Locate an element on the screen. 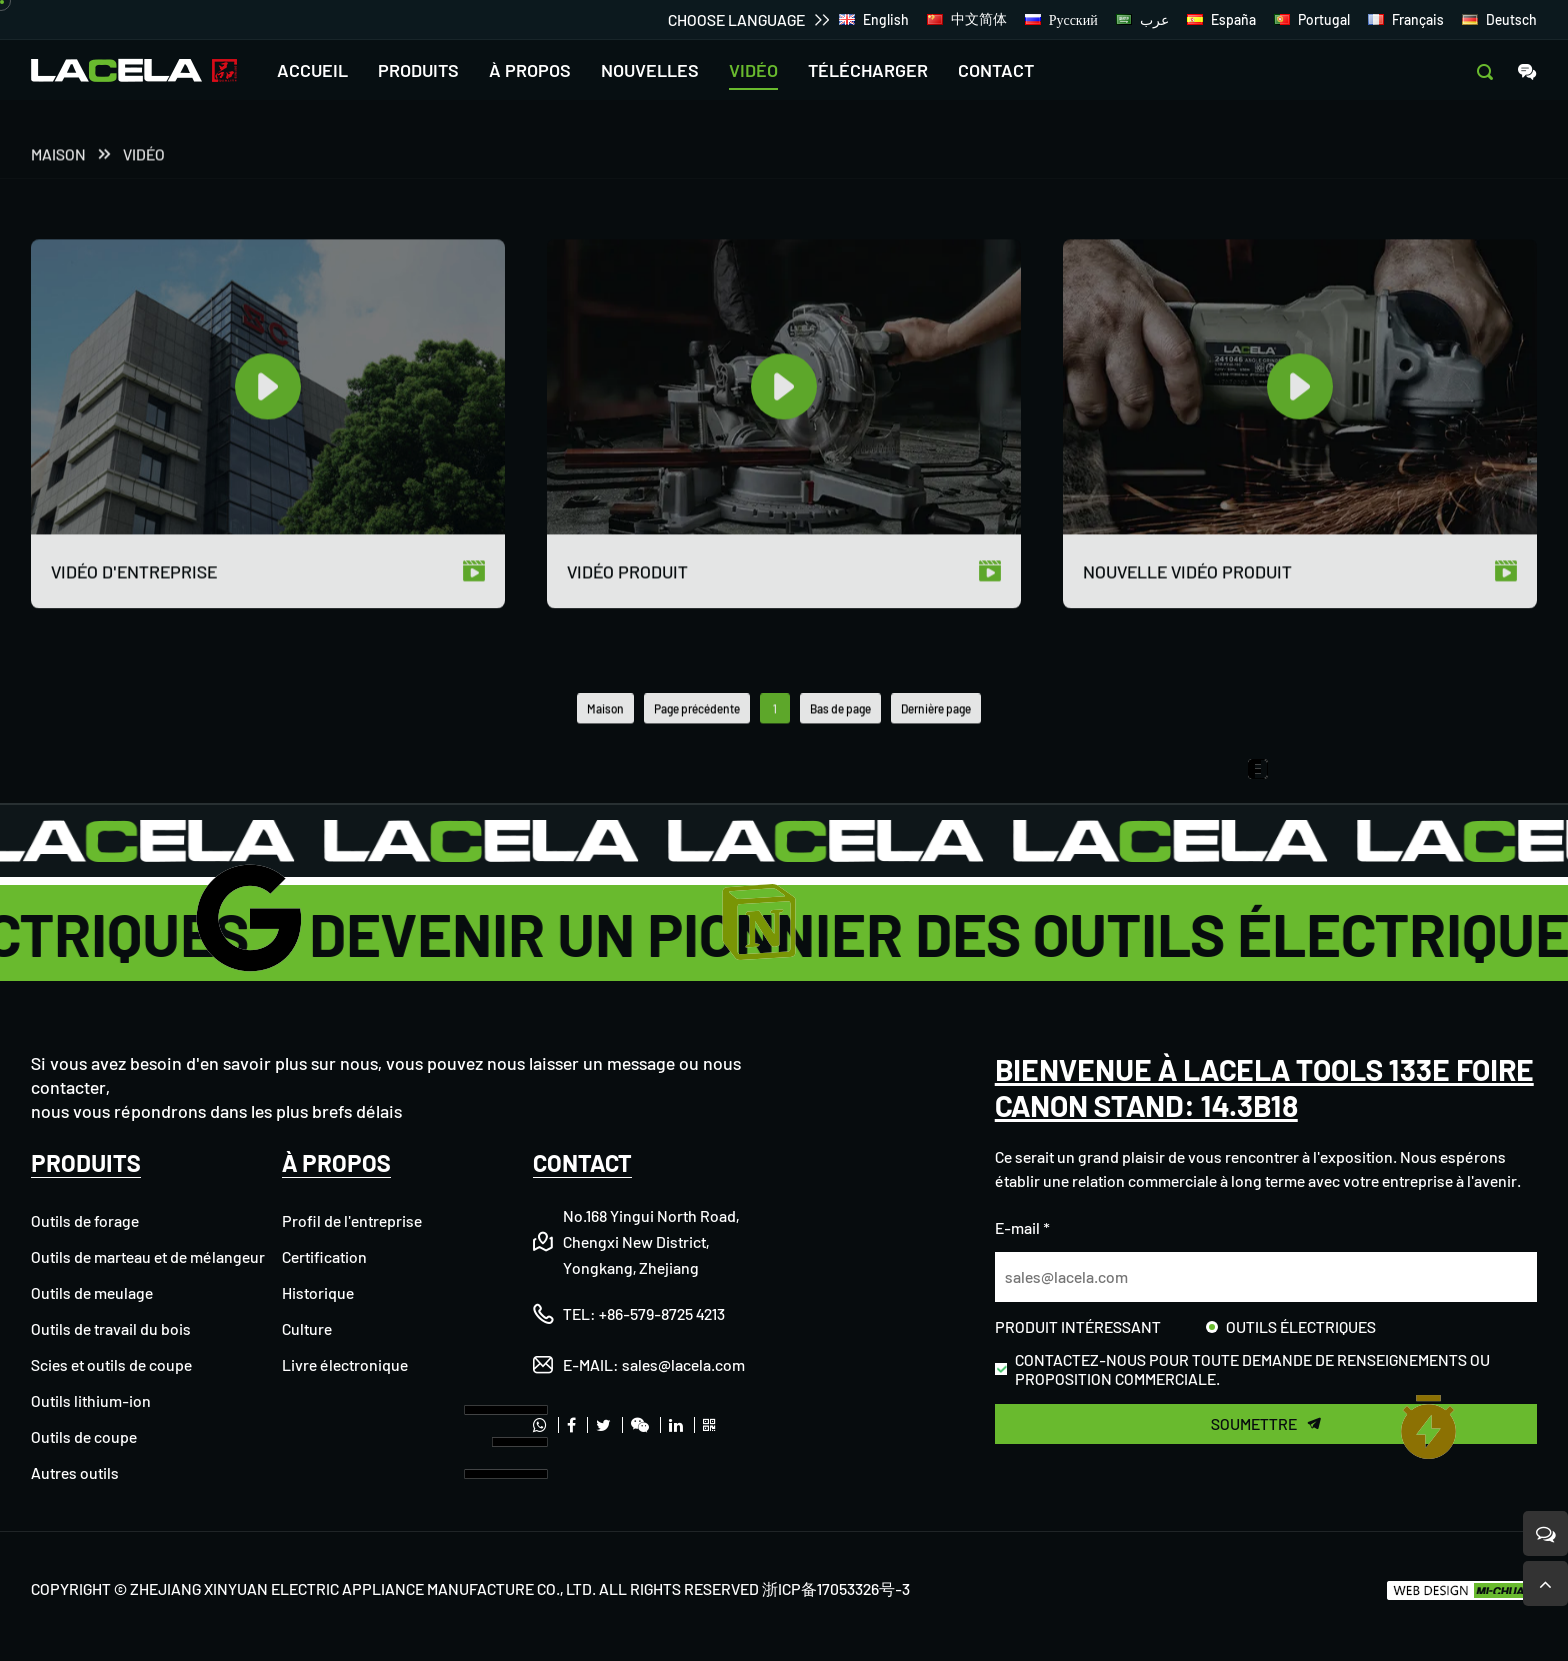 The image size is (1568, 1661). start a quick timer or speed countdown is located at coordinates (1428, 1428).